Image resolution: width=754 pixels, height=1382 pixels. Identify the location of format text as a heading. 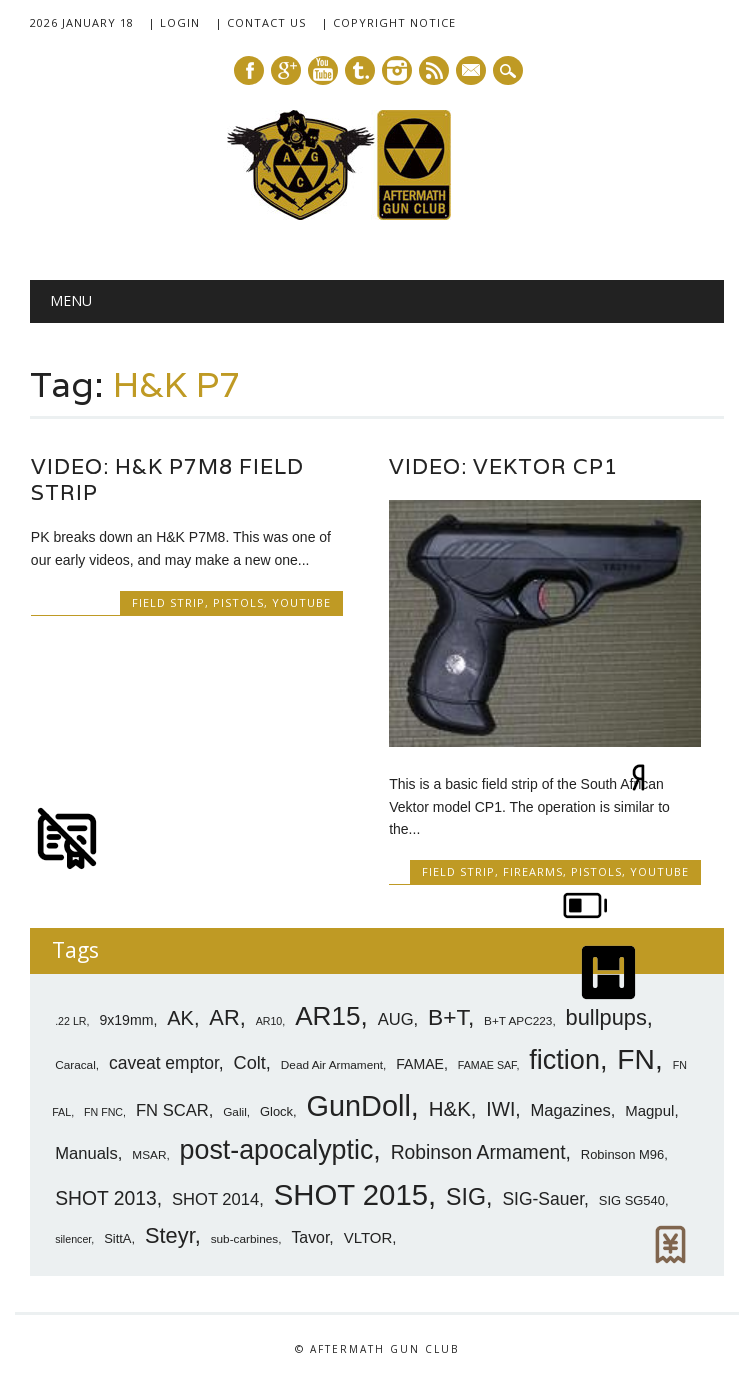
(608, 972).